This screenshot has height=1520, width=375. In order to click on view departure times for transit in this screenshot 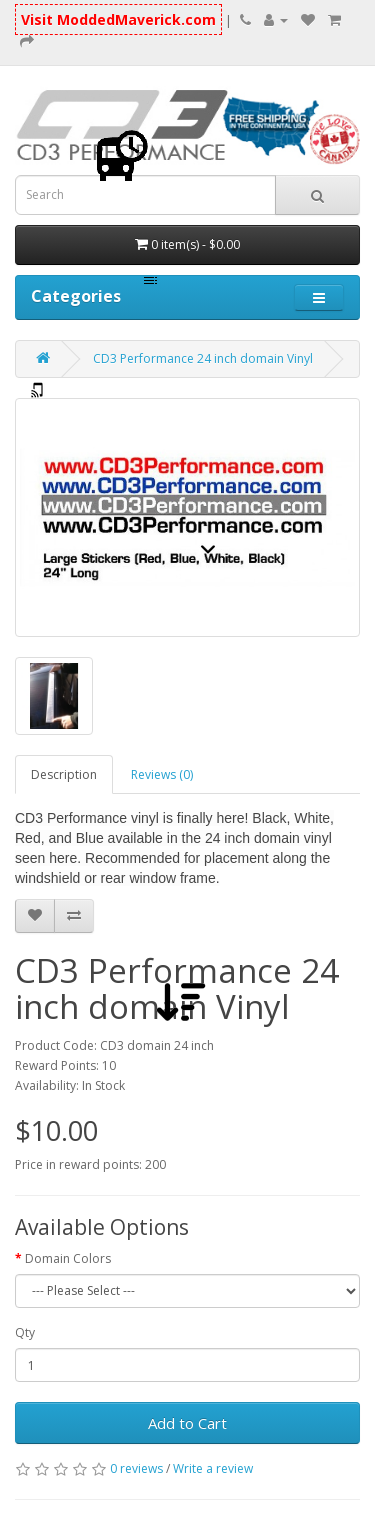, I will do `click(122, 155)`.